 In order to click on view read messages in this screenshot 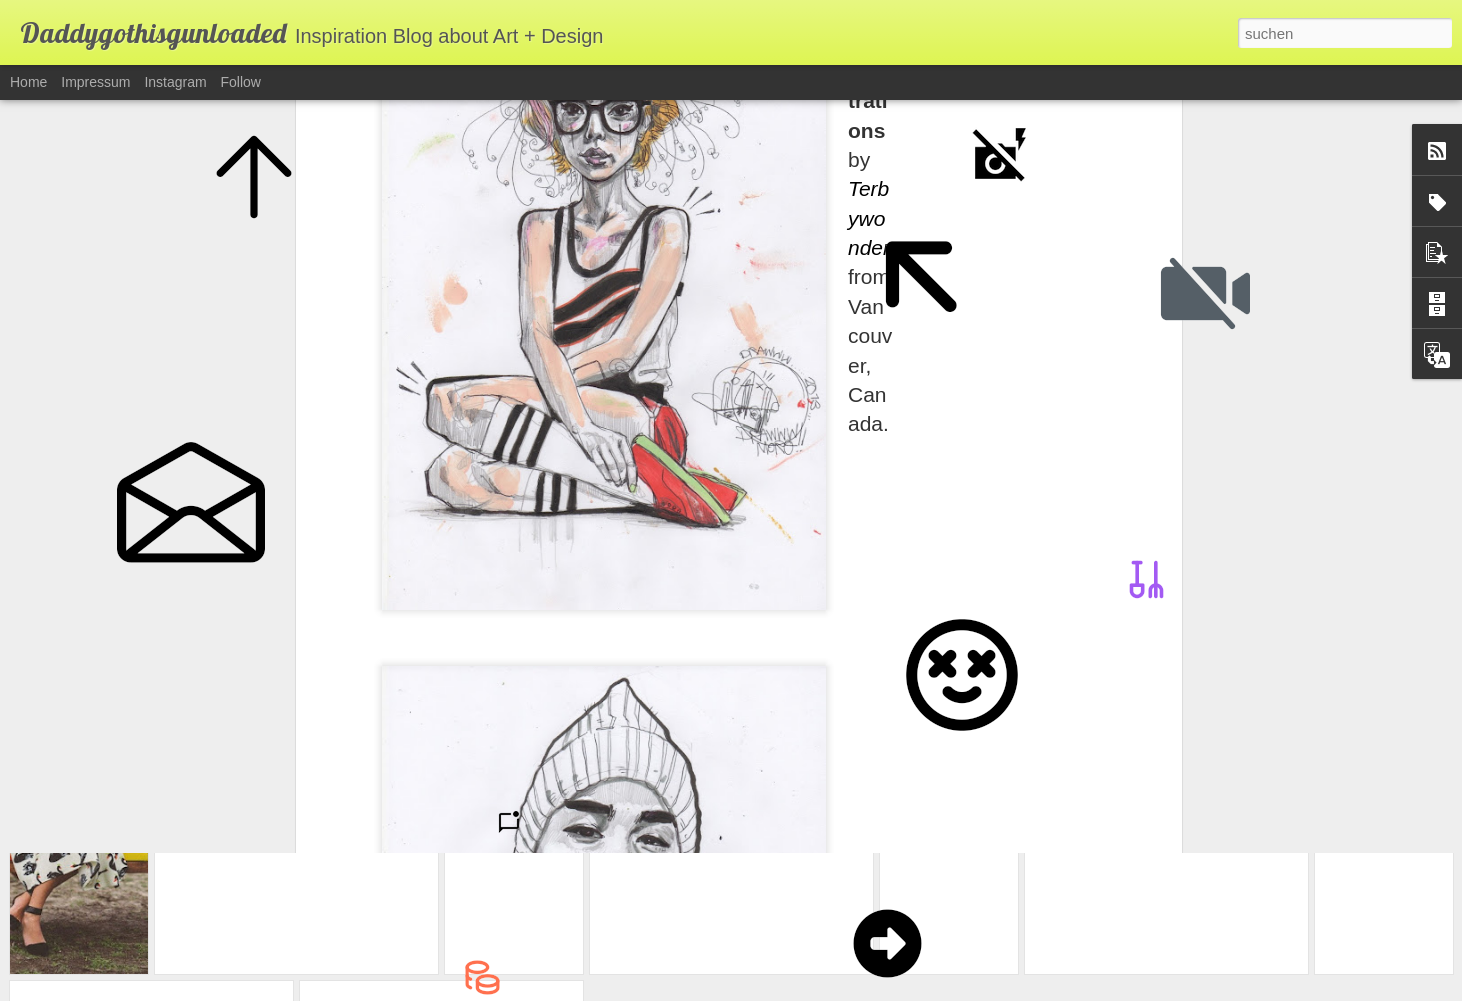, I will do `click(191, 507)`.